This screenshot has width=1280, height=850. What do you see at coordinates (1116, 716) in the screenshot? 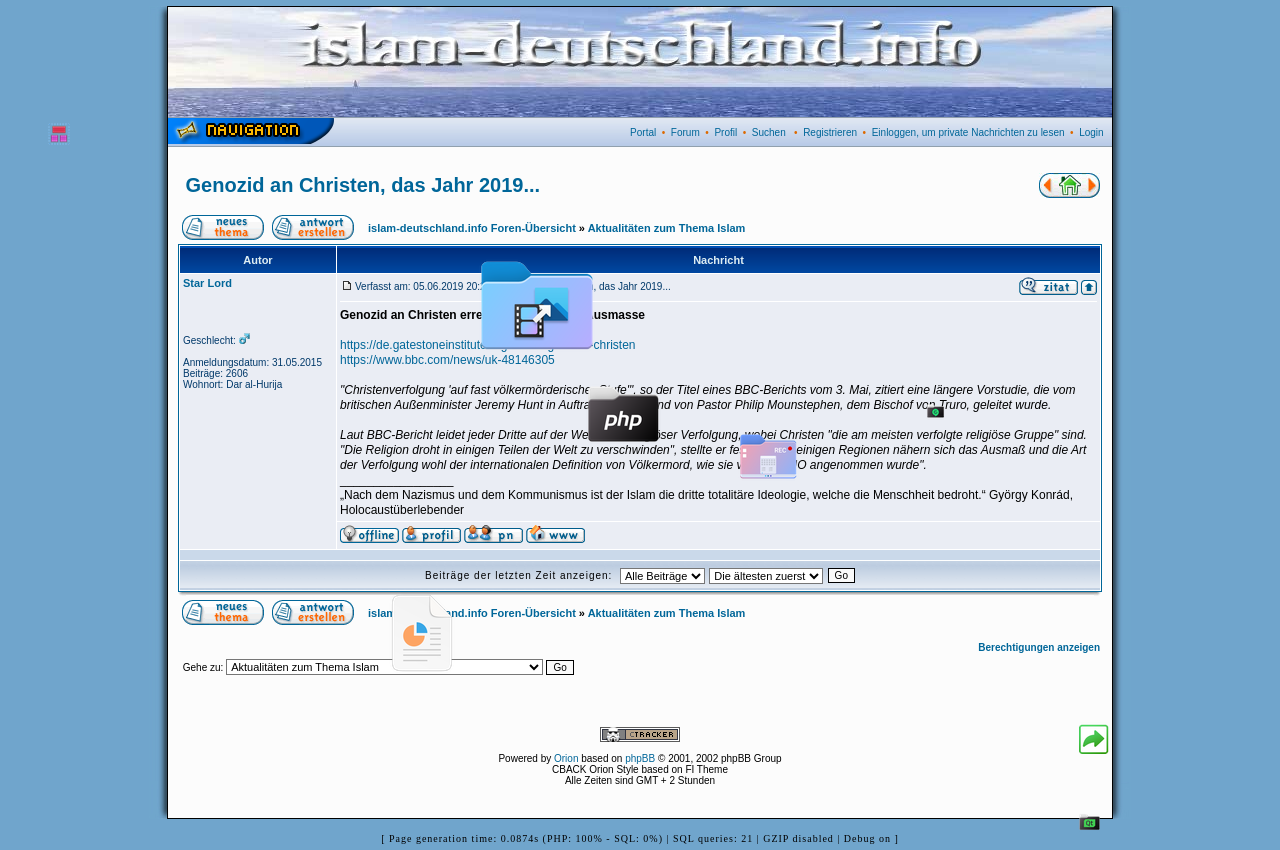
I see `indicates a shared file or folder` at bounding box center [1116, 716].